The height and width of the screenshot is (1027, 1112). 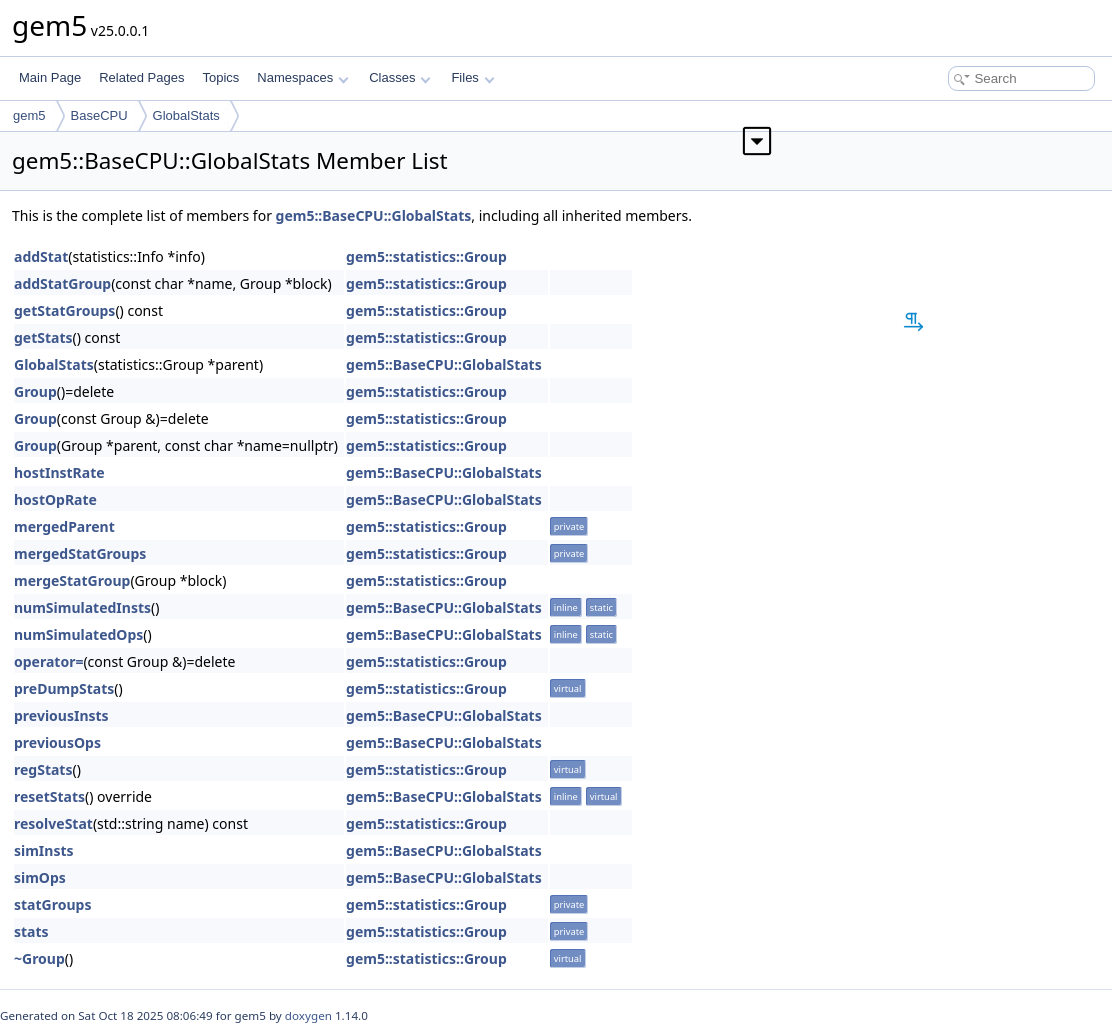 What do you see at coordinates (757, 141) in the screenshot?
I see `open a dropdown menu to select an option` at bounding box center [757, 141].